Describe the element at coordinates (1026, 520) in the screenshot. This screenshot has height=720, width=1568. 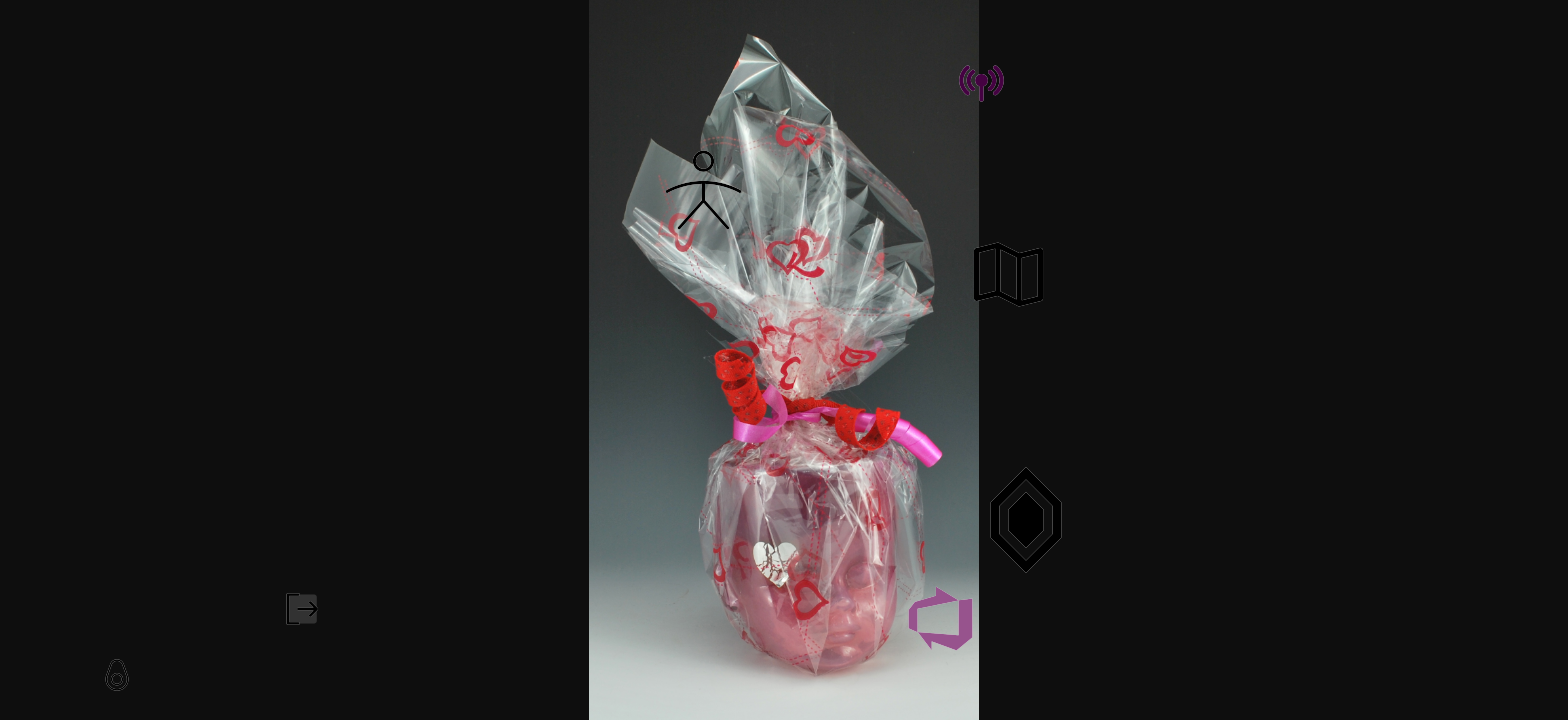
I see `indicates a Discord server booster status` at that location.